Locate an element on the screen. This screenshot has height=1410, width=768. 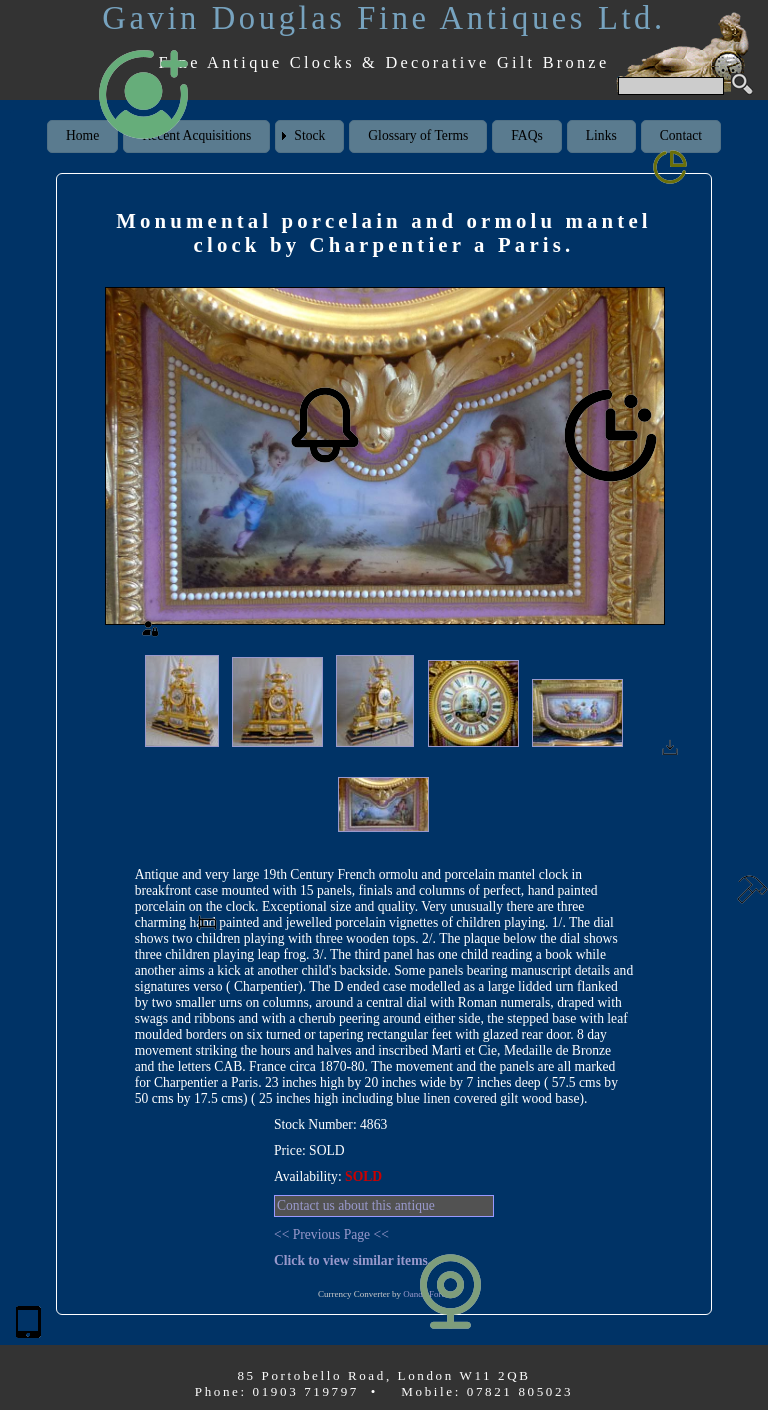
view notifications is located at coordinates (325, 425).